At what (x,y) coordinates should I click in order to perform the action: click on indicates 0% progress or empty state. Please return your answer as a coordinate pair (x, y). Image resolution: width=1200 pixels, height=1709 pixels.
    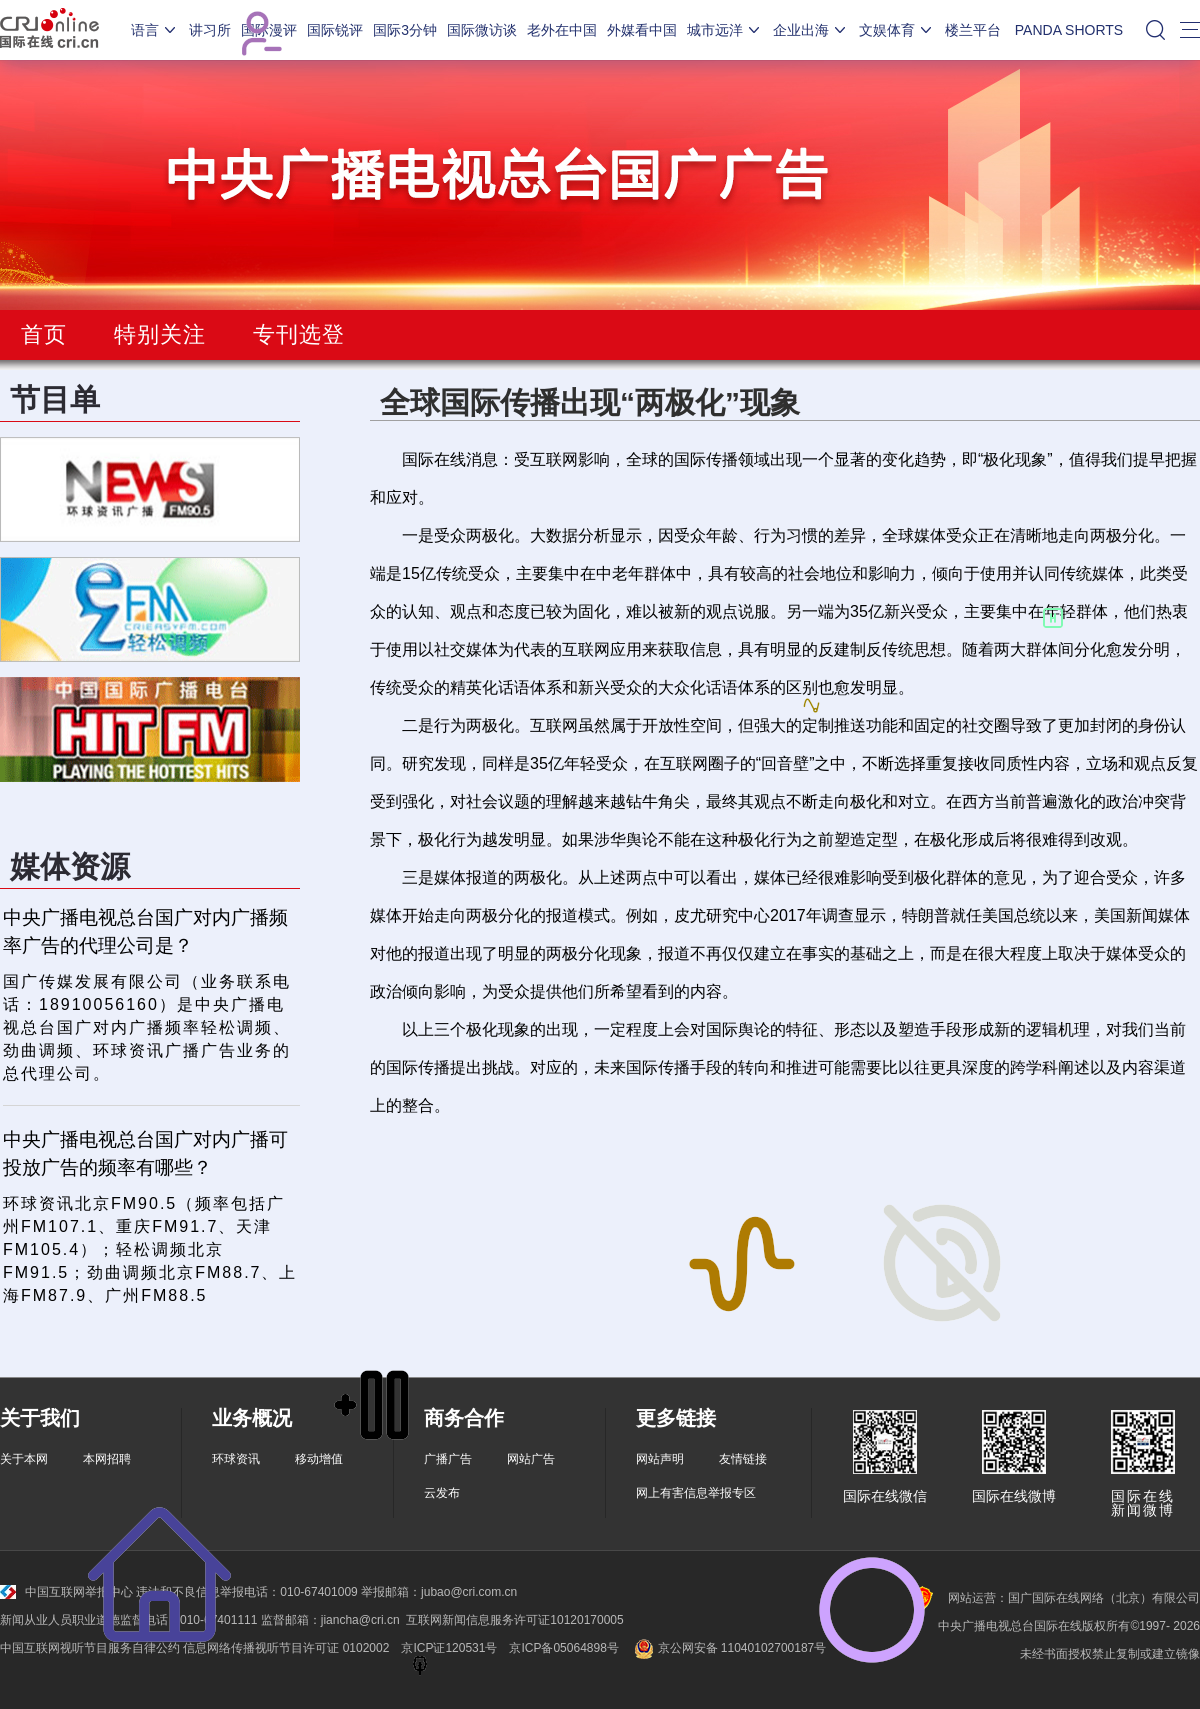
    Looking at the image, I should click on (872, 1610).